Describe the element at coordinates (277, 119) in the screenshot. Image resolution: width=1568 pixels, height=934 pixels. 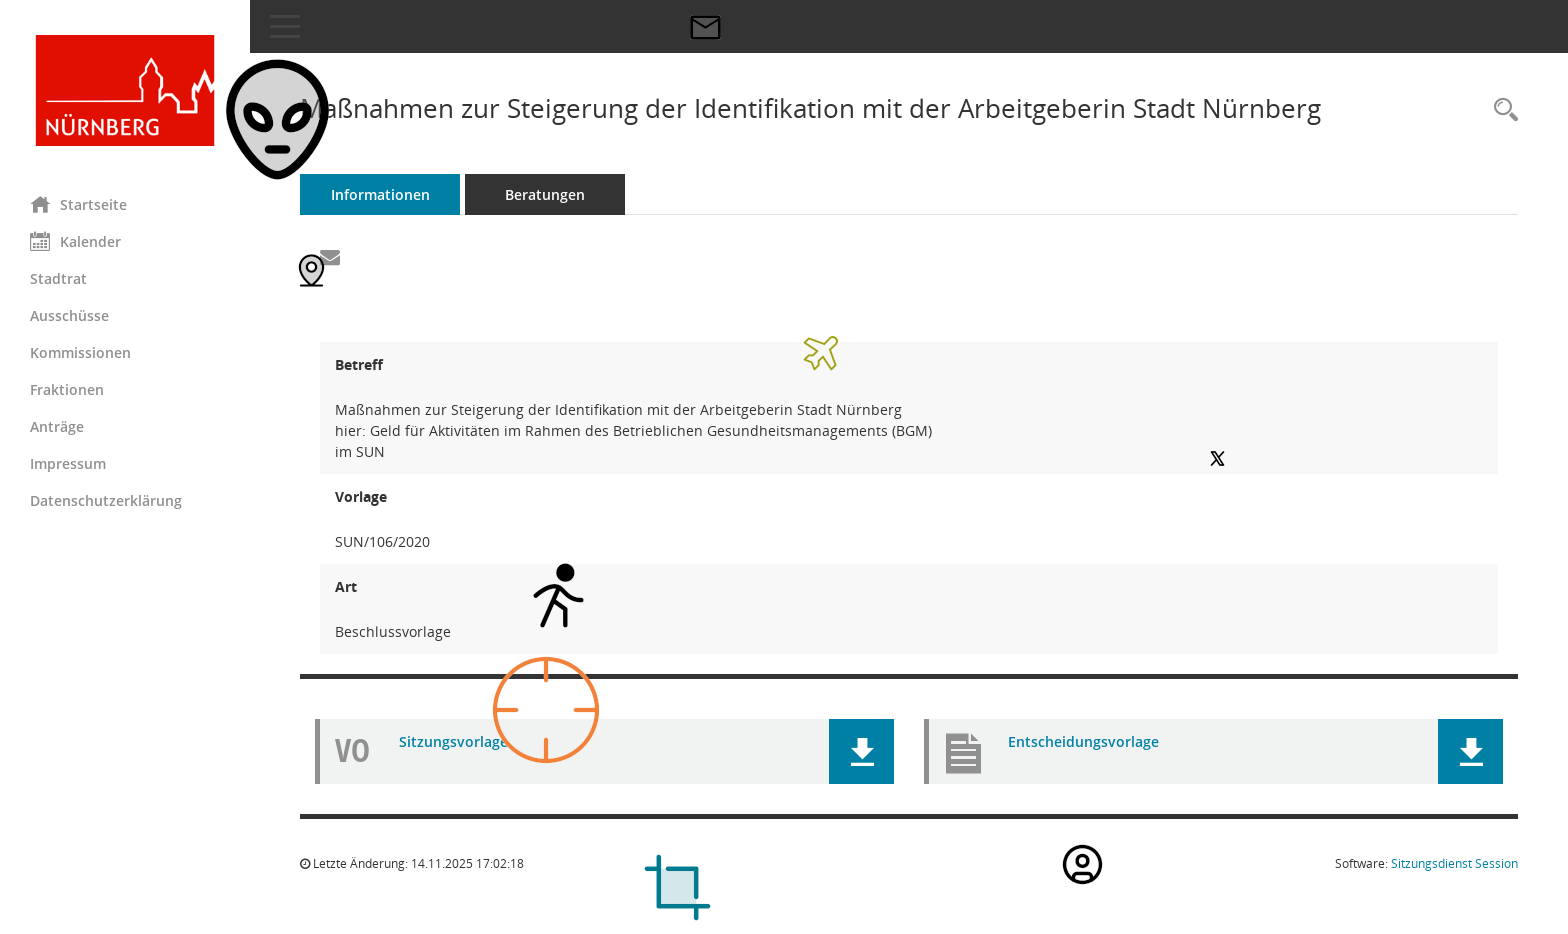
I see `indicates sci-fi or extraterrestrial content` at that location.